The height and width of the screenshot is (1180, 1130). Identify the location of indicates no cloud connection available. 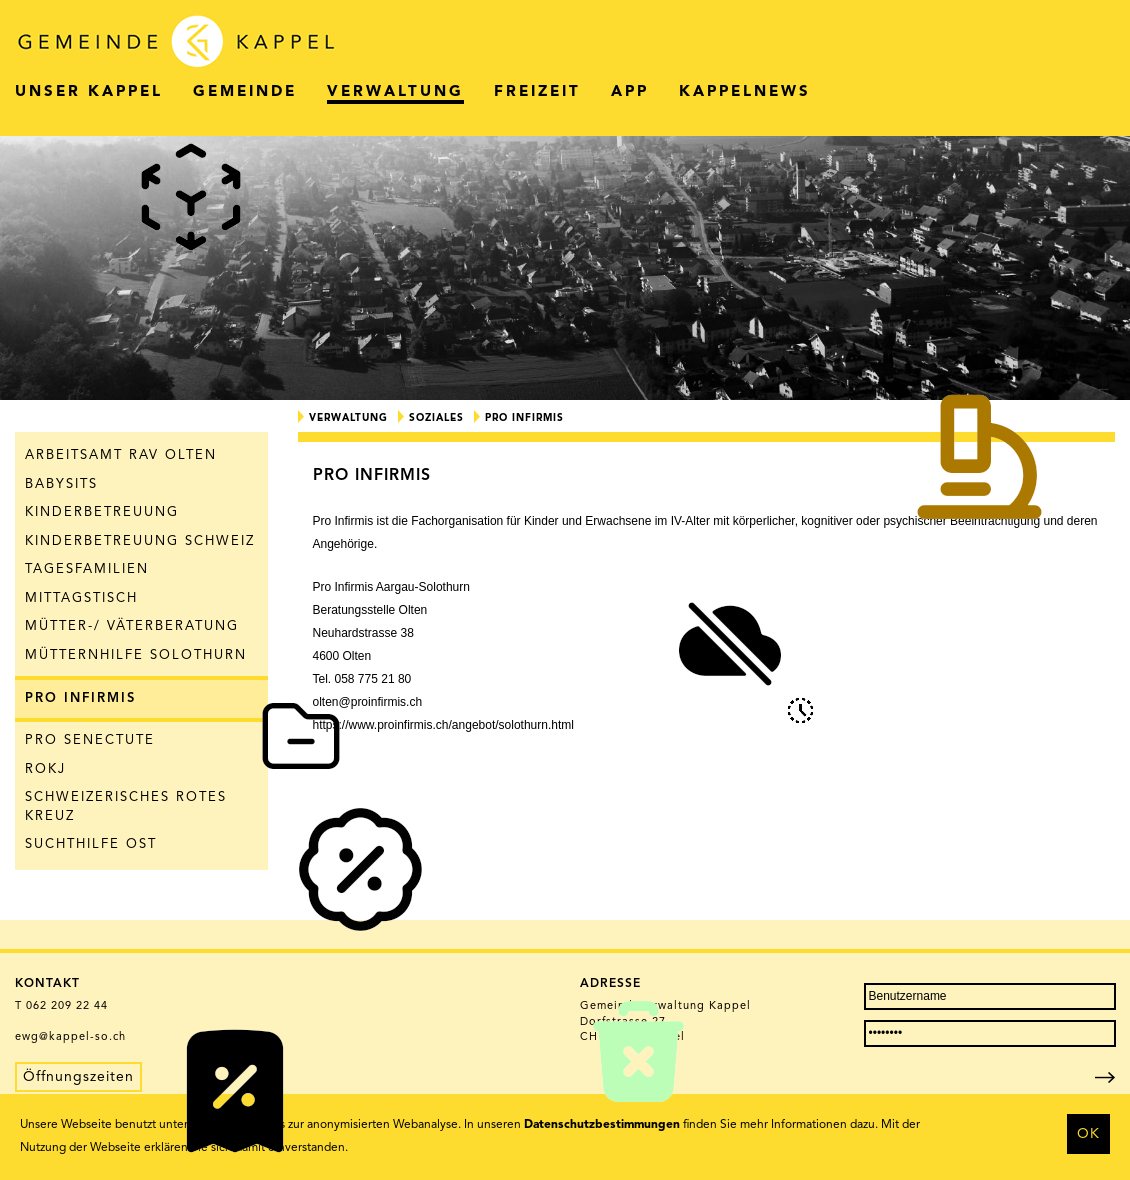
(730, 644).